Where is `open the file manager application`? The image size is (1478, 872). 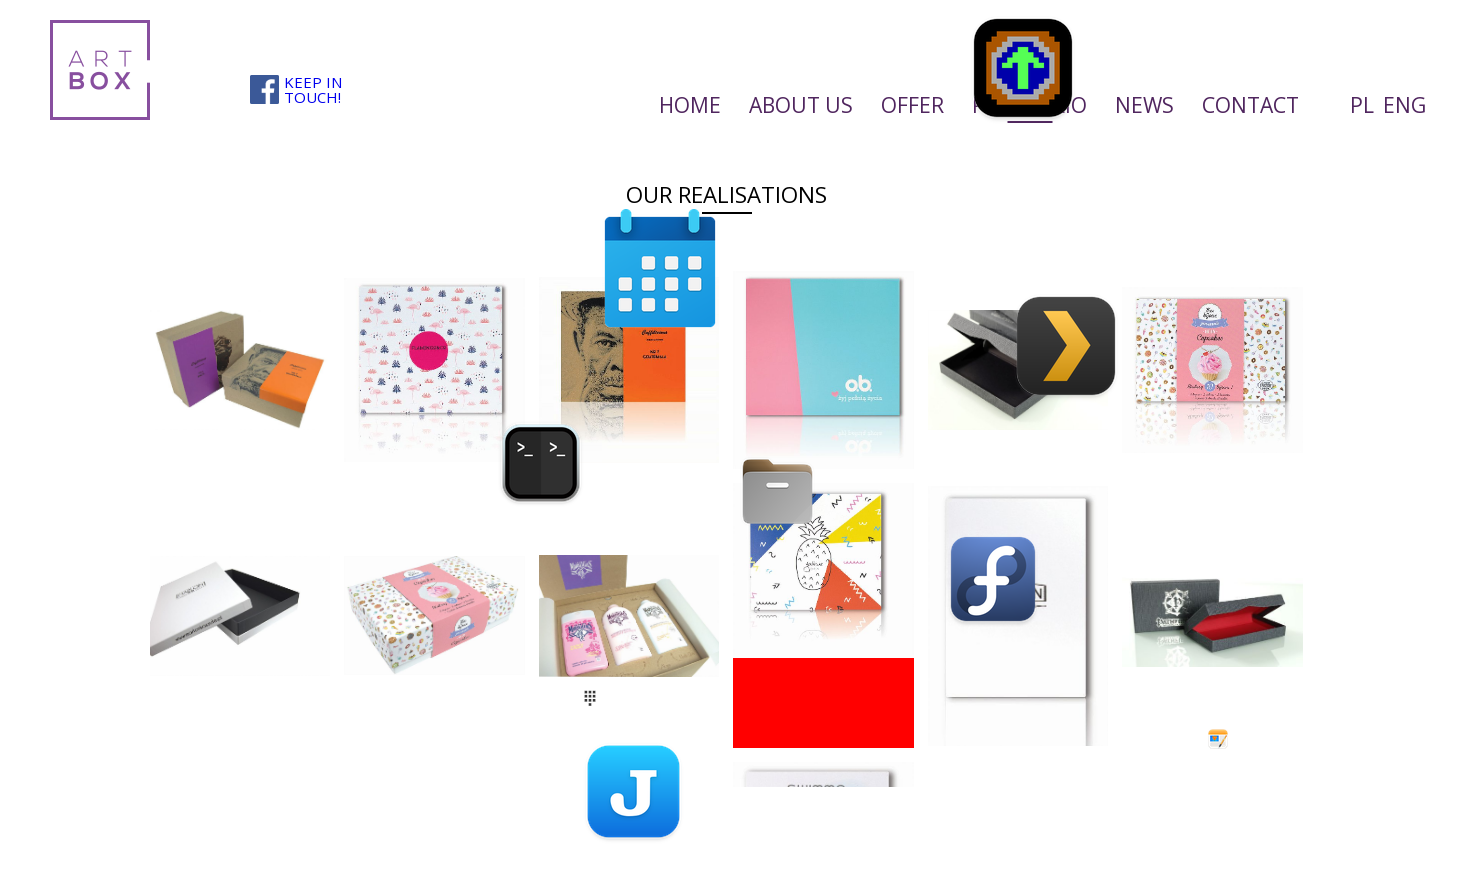 open the file manager application is located at coordinates (777, 491).